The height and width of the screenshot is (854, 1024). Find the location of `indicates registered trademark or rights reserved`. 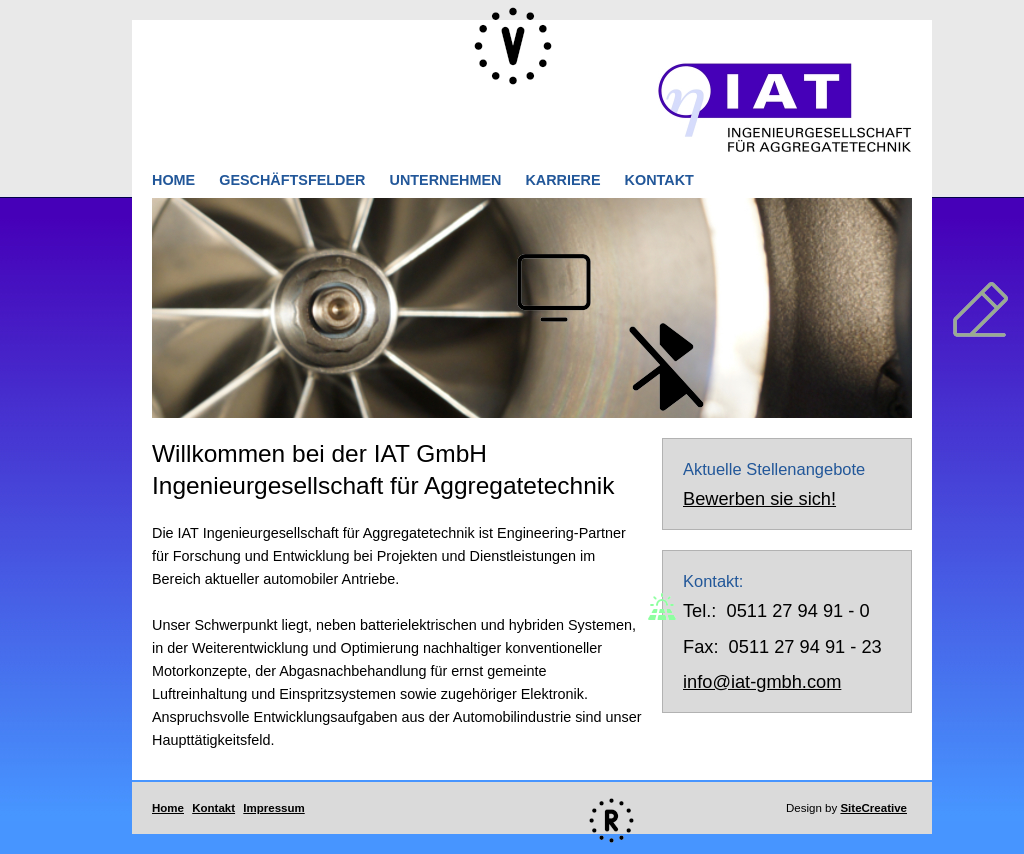

indicates registered trademark or rights reserved is located at coordinates (611, 820).